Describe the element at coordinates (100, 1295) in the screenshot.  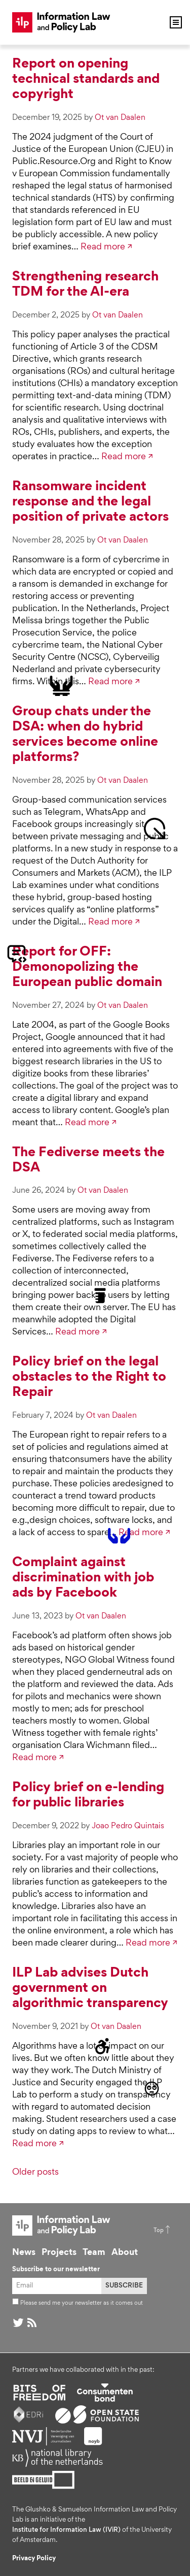
I see `view prescription or medication details` at that location.